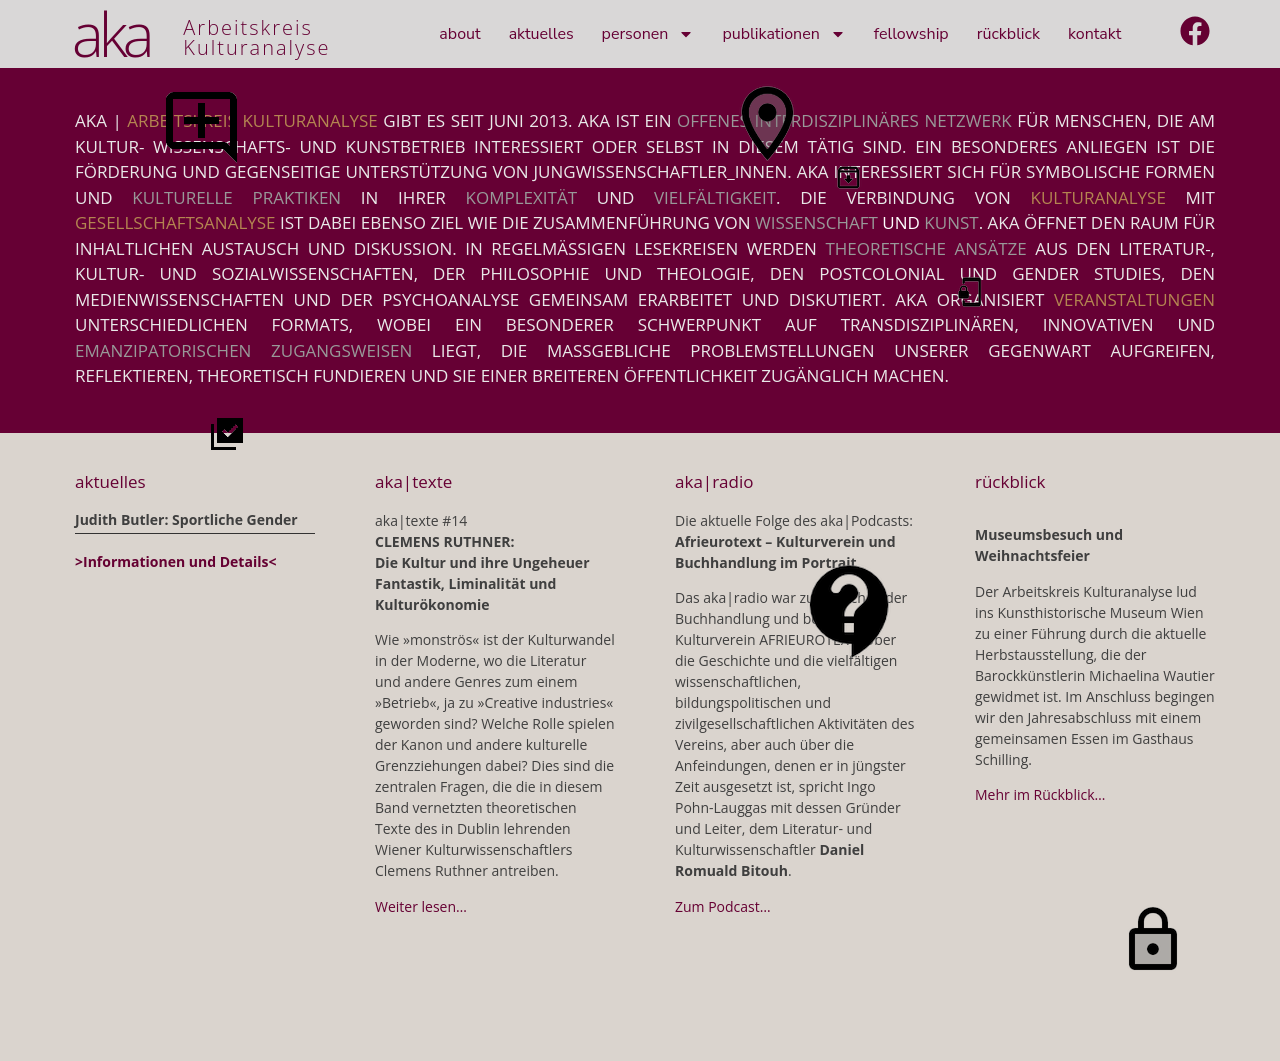 This screenshot has height=1061, width=1280. Describe the element at coordinates (848, 177) in the screenshot. I see `archive this item` at that location.